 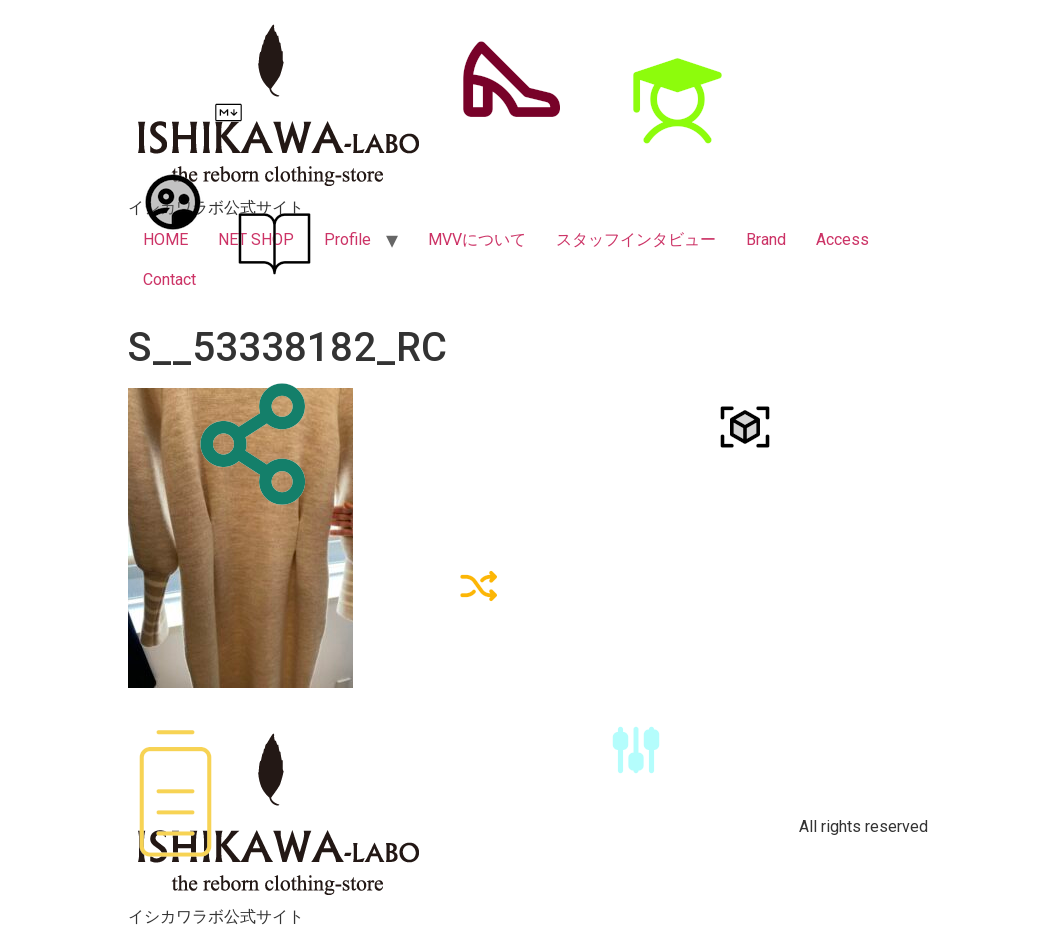 I want to click on scan or capture a 3D object, so click(x=745, y=427).